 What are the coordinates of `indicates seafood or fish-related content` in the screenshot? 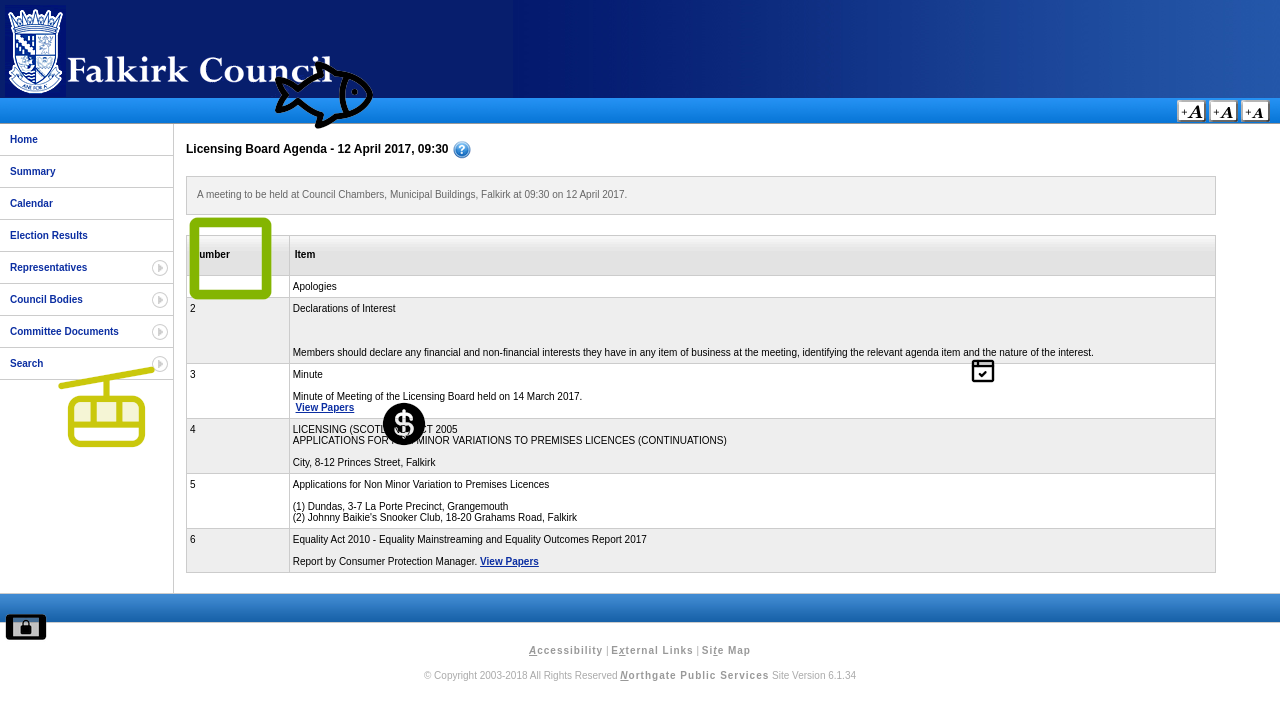 It's located at (324, 95).